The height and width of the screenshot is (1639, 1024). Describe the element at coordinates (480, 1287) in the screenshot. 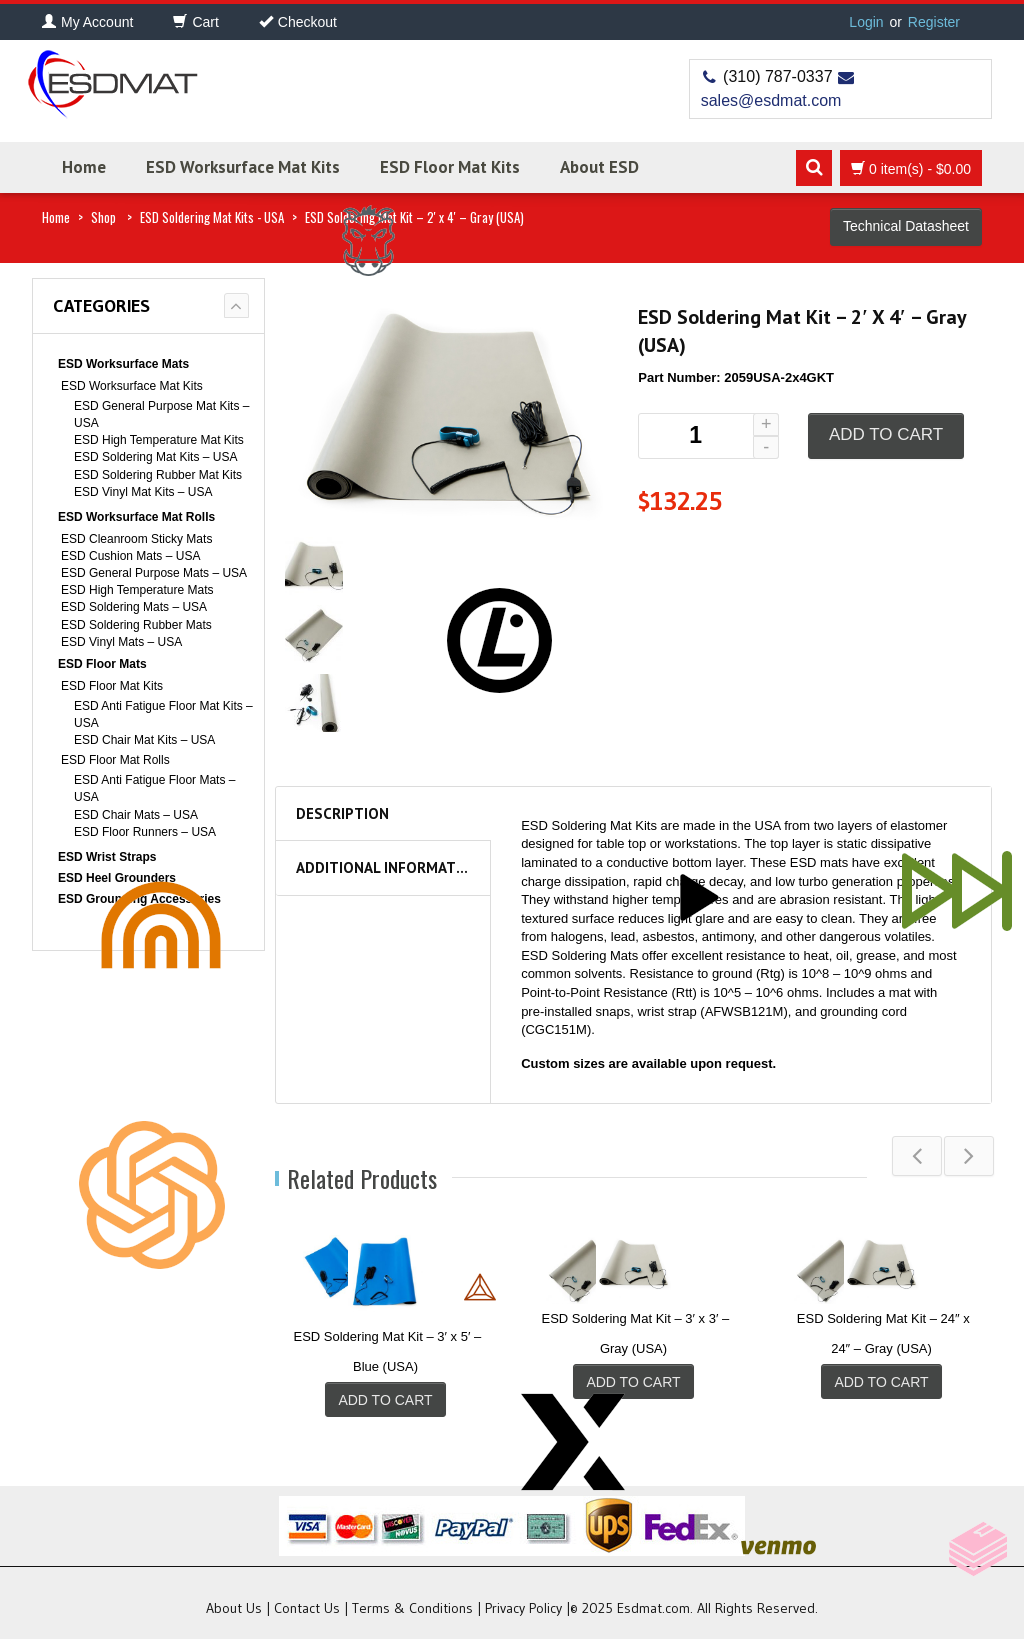

I see `basic attention token (BAT) cryptocurrency logo` at that location.